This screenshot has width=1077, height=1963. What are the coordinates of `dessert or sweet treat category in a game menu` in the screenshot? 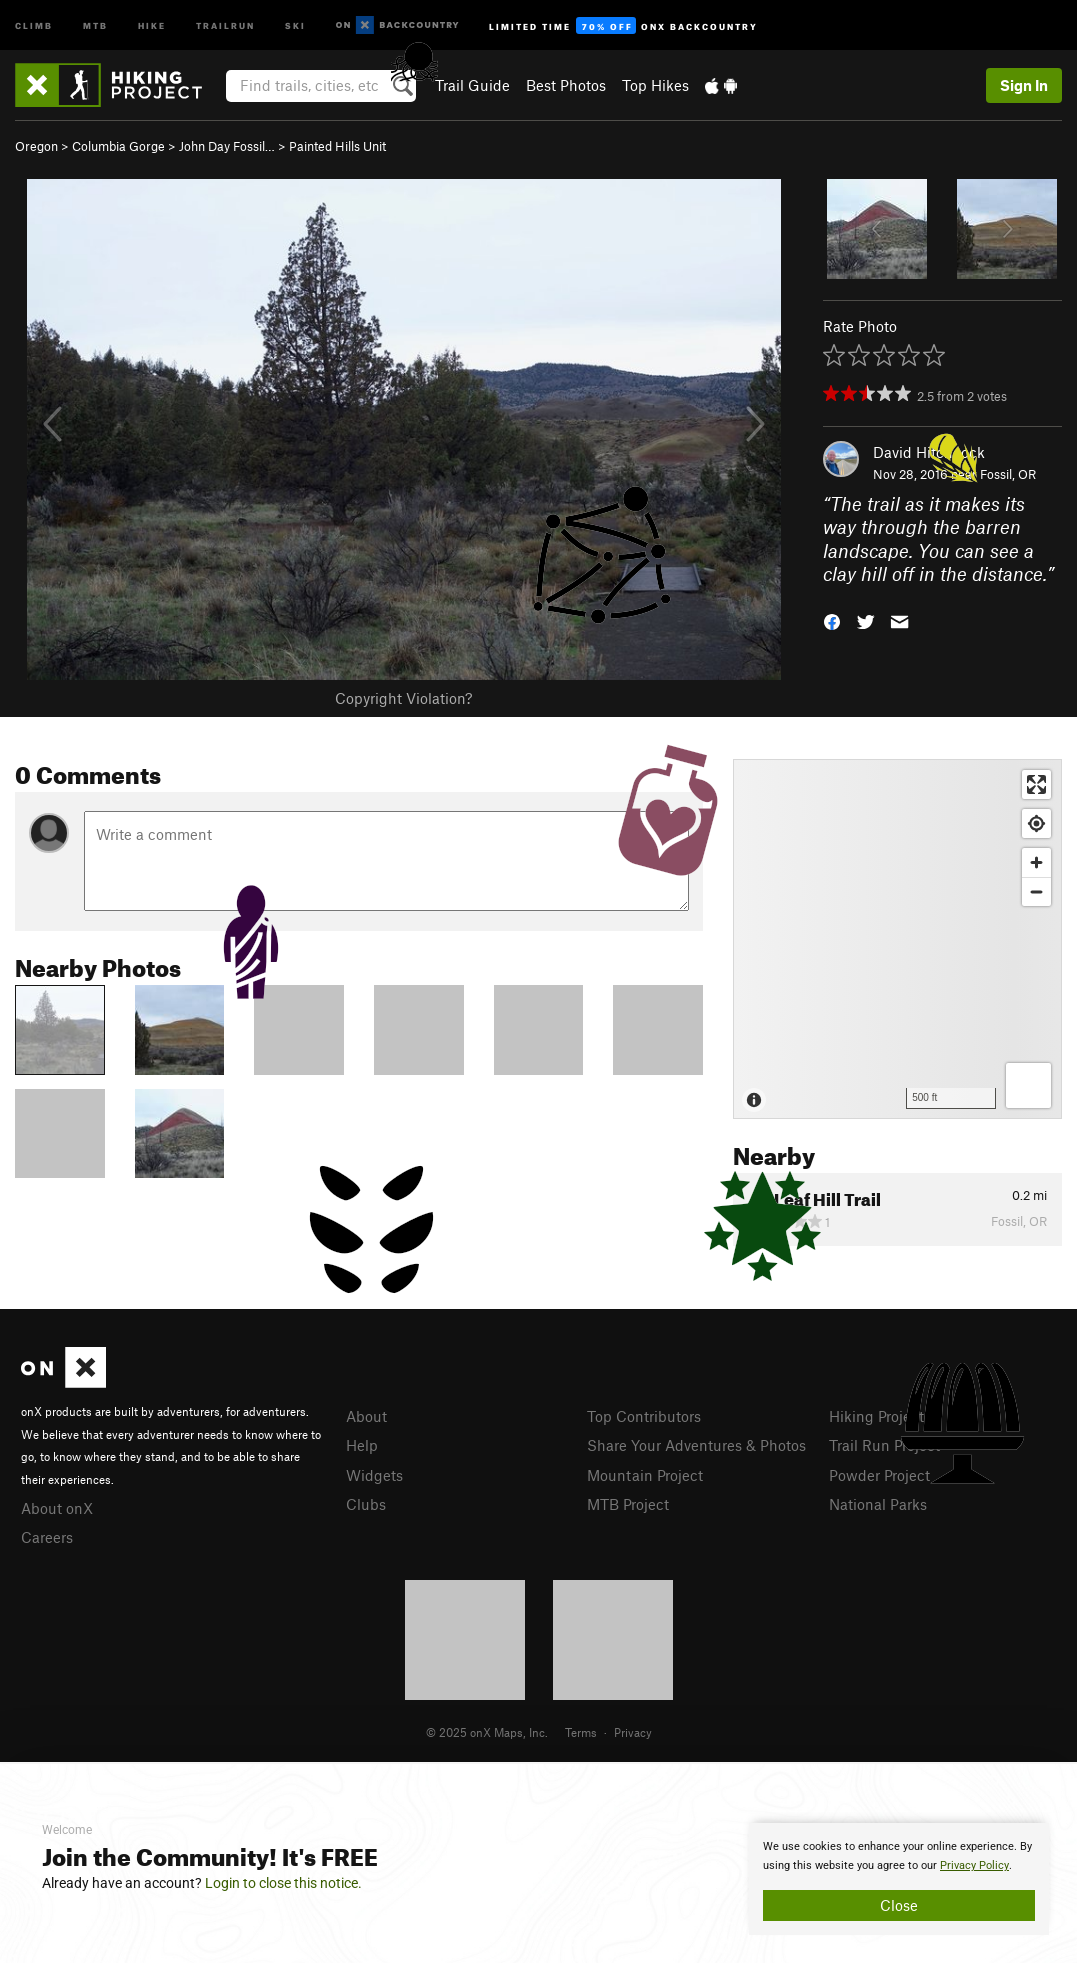 It's located at (962, 1415).